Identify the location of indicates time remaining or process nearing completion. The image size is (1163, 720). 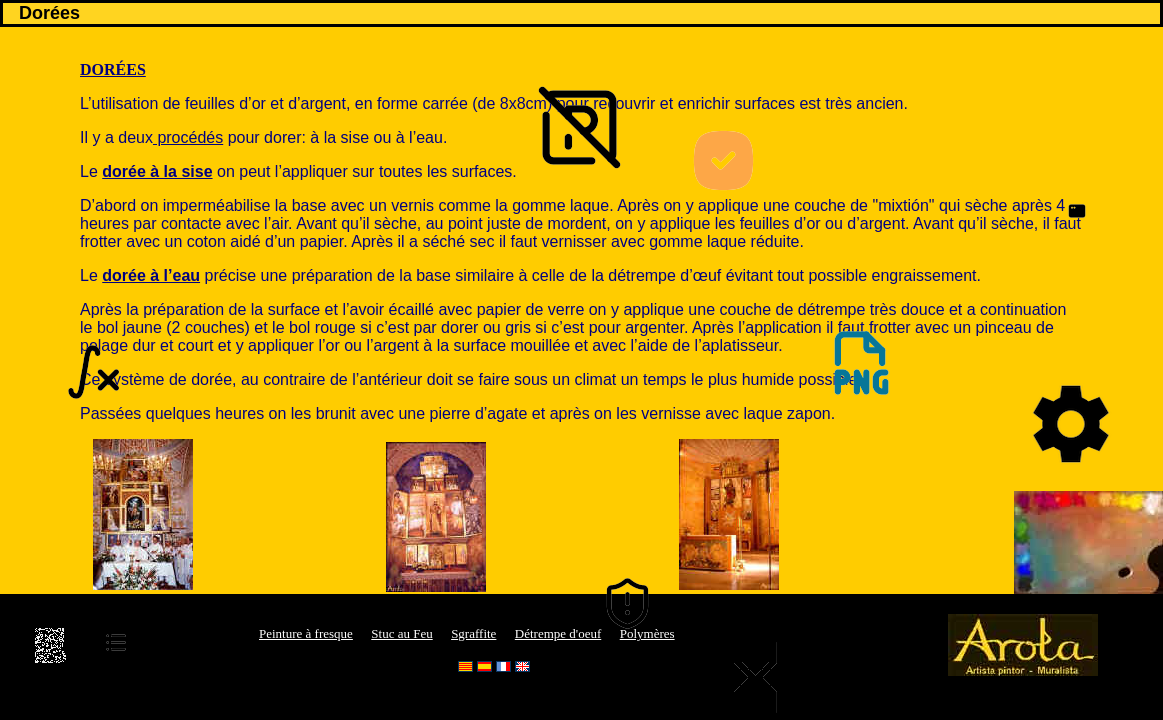
(755, 677).